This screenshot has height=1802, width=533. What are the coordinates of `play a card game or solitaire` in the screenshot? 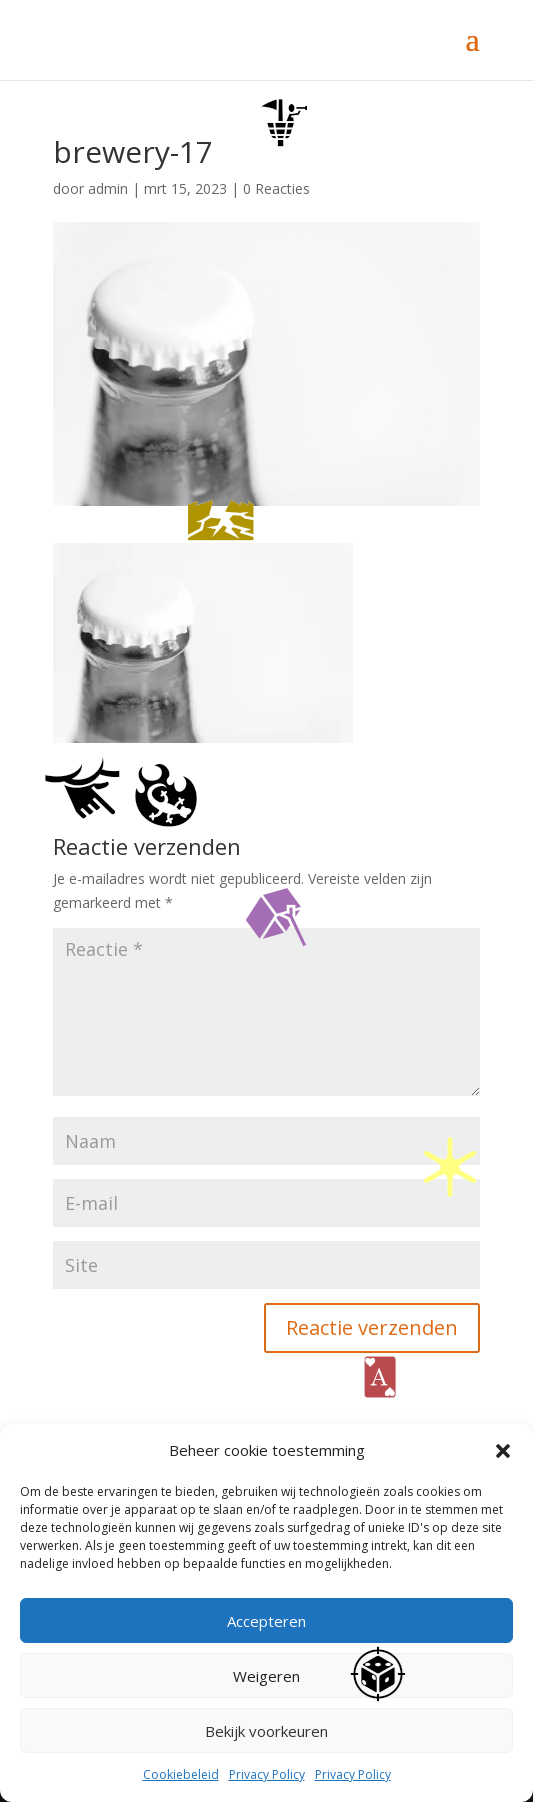 It's located at (380, 1377).